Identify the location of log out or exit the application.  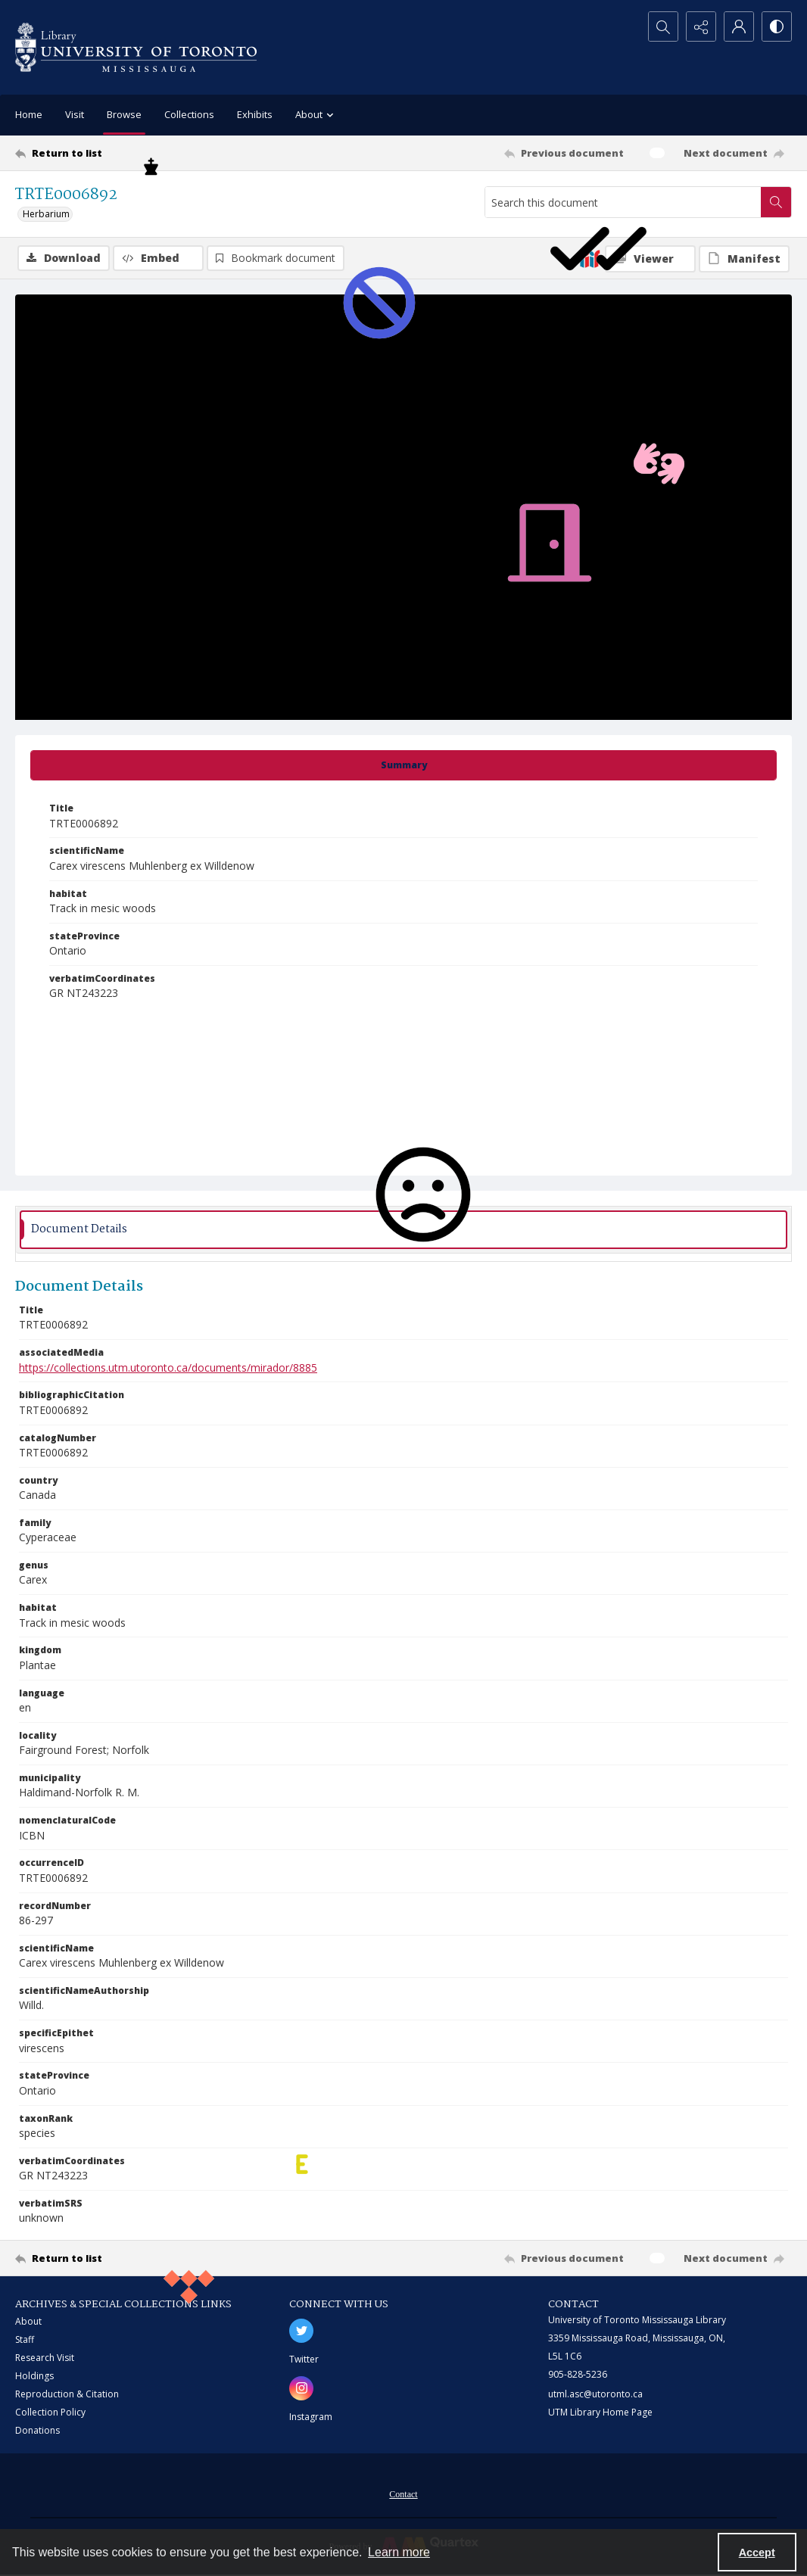
(550, 543).